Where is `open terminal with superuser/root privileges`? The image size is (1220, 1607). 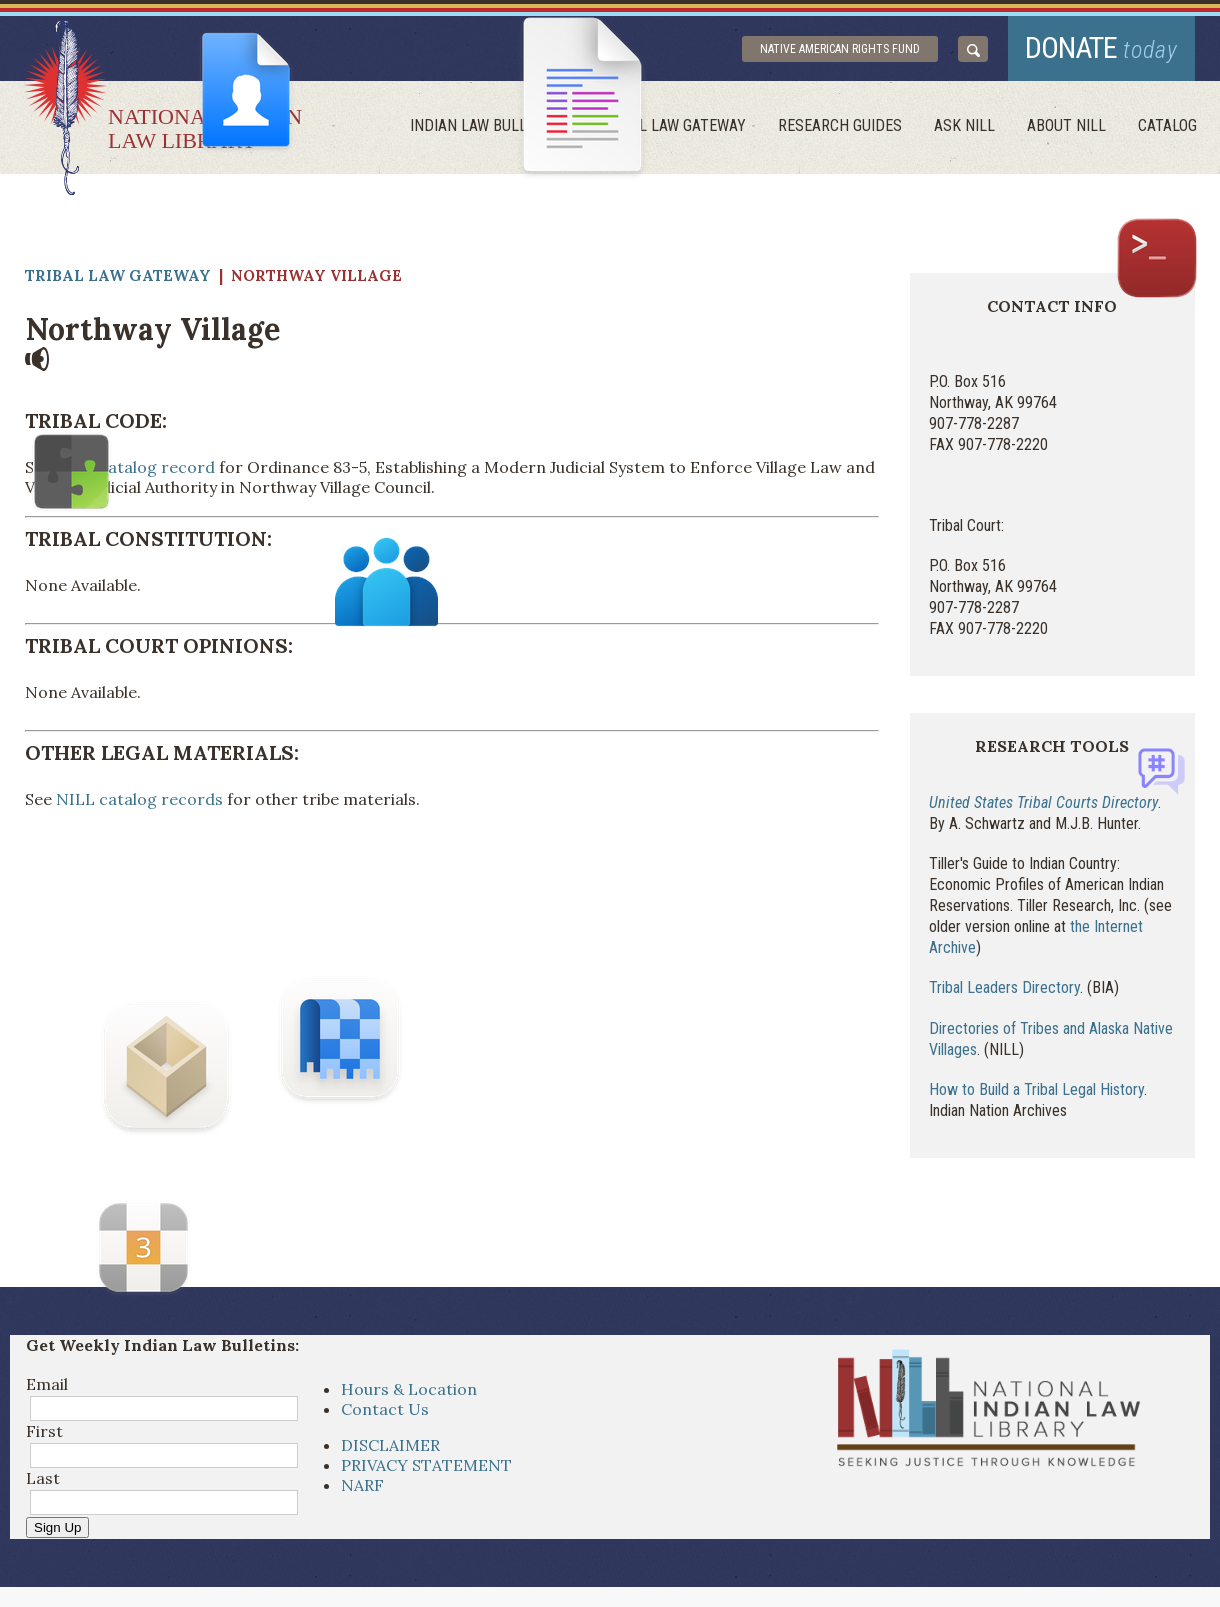
open terminal with superuser/root privileges is located at coordinates (1157, 258).